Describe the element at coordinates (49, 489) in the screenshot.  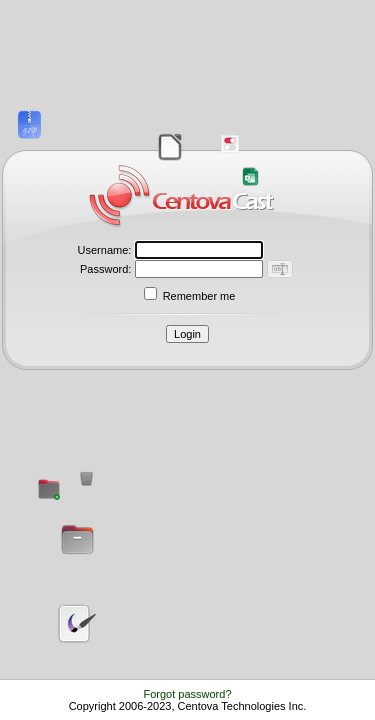
I see `create a new folder` at that location.